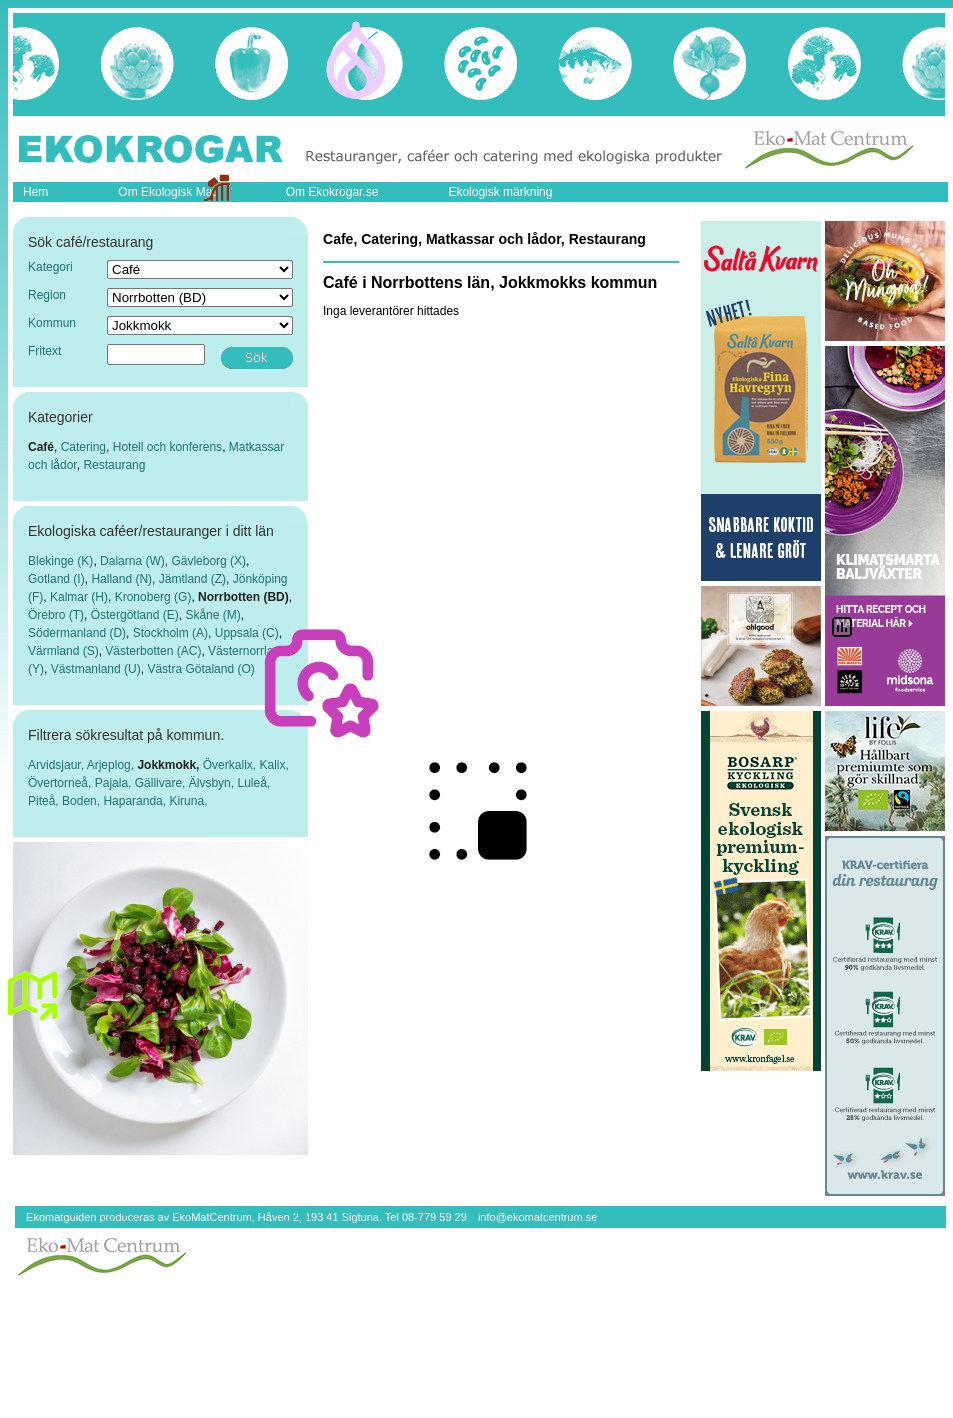 The image size is (953, 1418). I want to click on insert a chart or graph into a document, so click(842, 627).